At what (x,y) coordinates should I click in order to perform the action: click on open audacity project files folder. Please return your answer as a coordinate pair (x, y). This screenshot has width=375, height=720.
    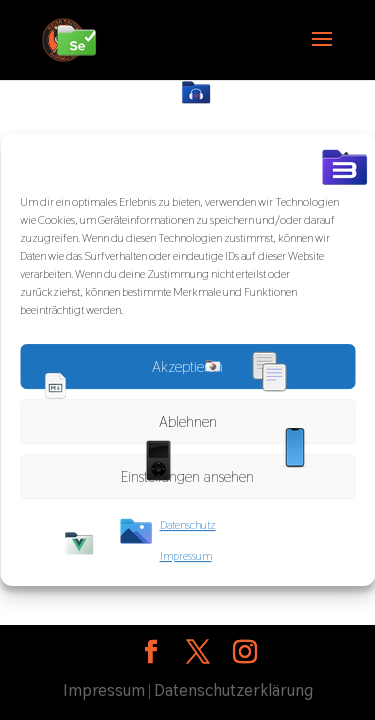
    Looking at the image, I should click on (196, 93).